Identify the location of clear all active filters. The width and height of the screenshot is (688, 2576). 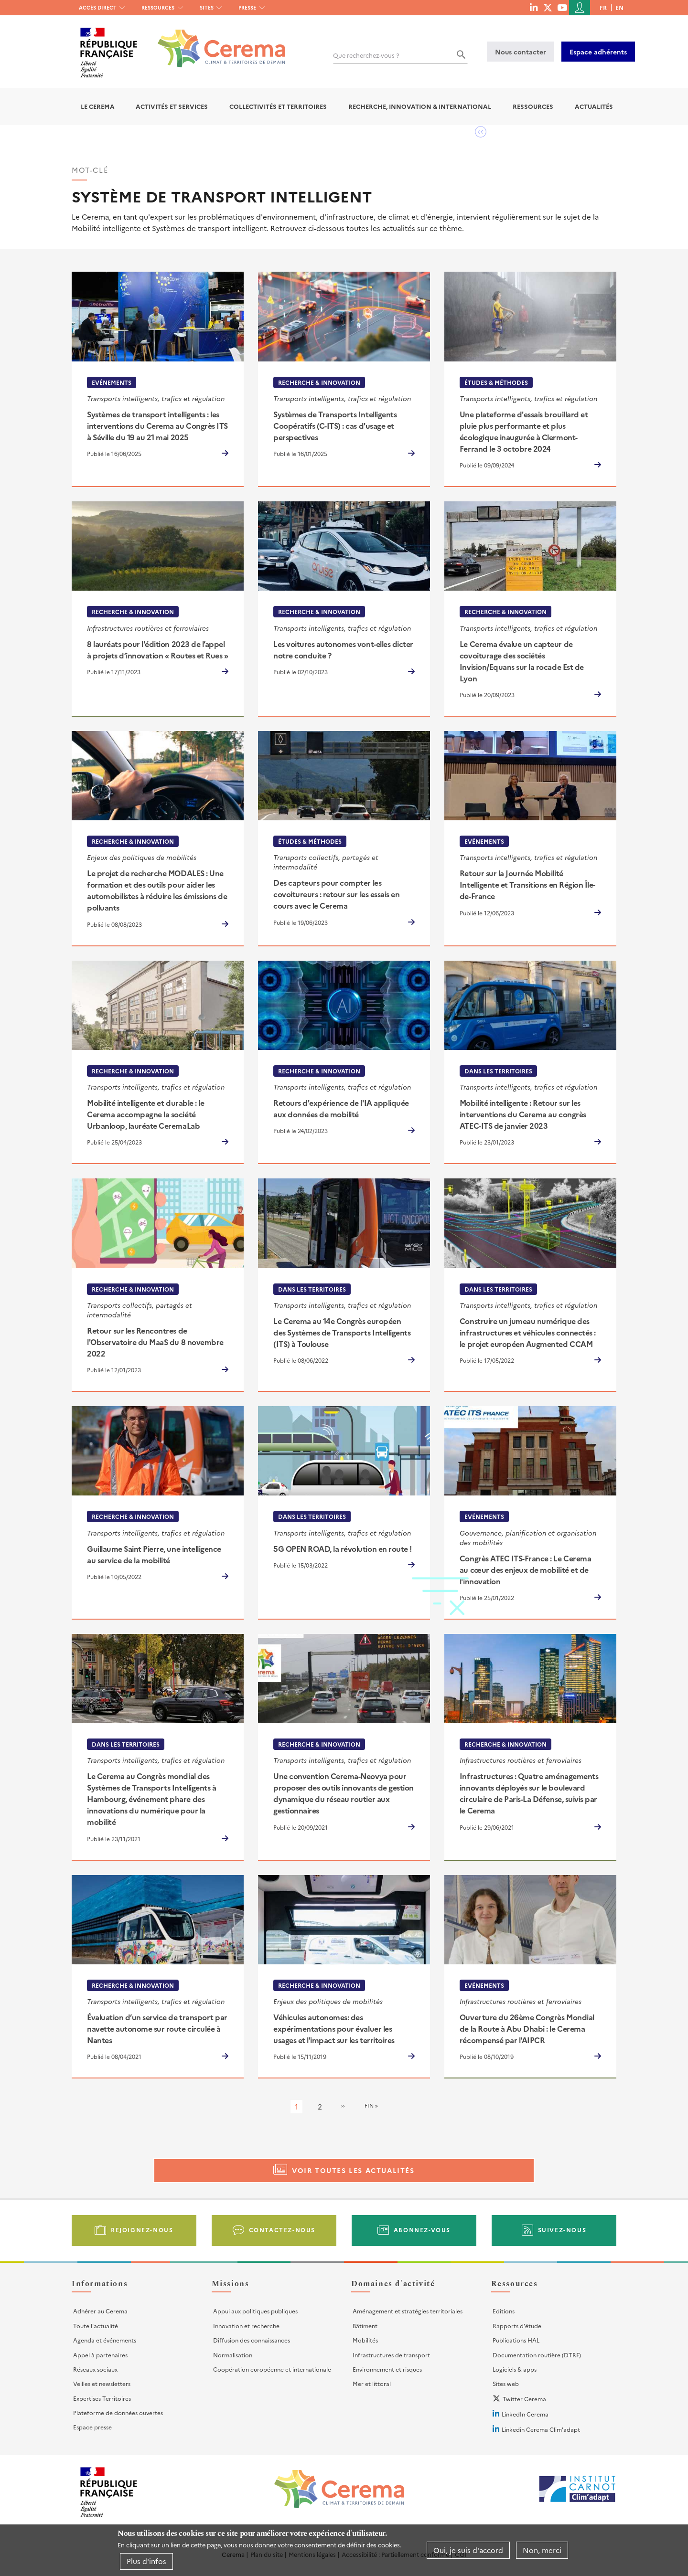
(440, 1589).